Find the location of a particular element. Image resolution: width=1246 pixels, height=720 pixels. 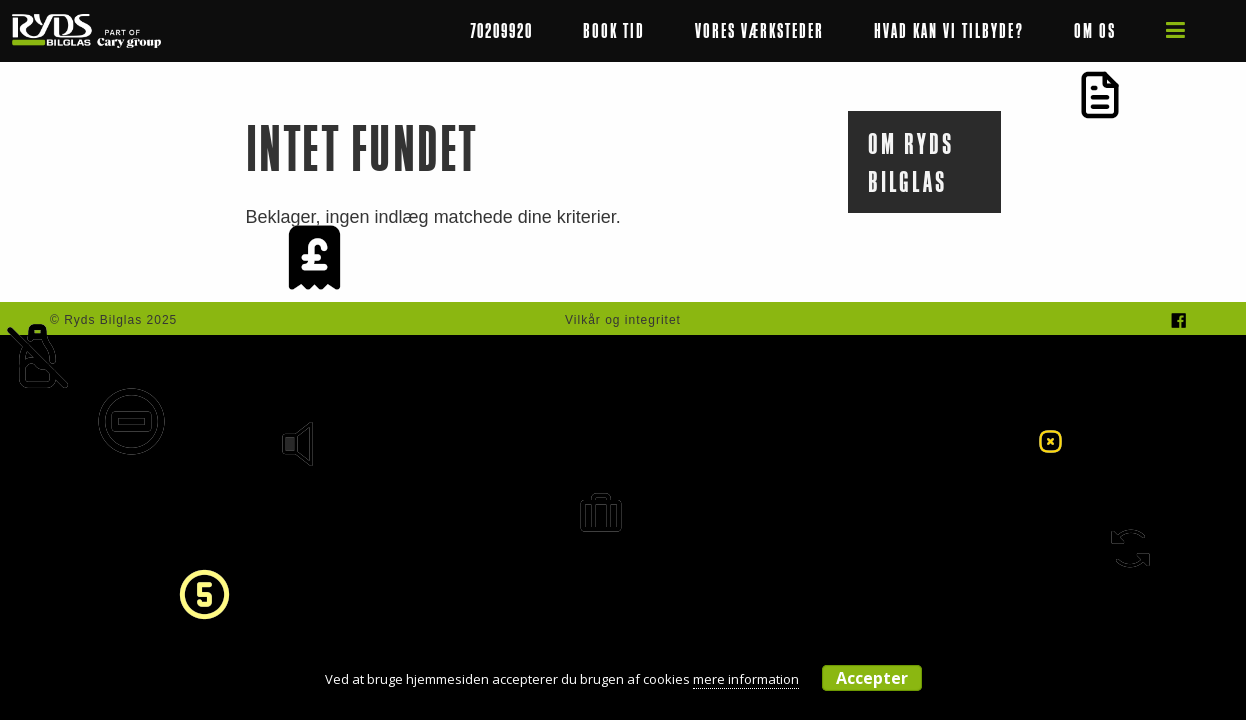

close or dismiss a modal window is located at coordinates (1050, 441).